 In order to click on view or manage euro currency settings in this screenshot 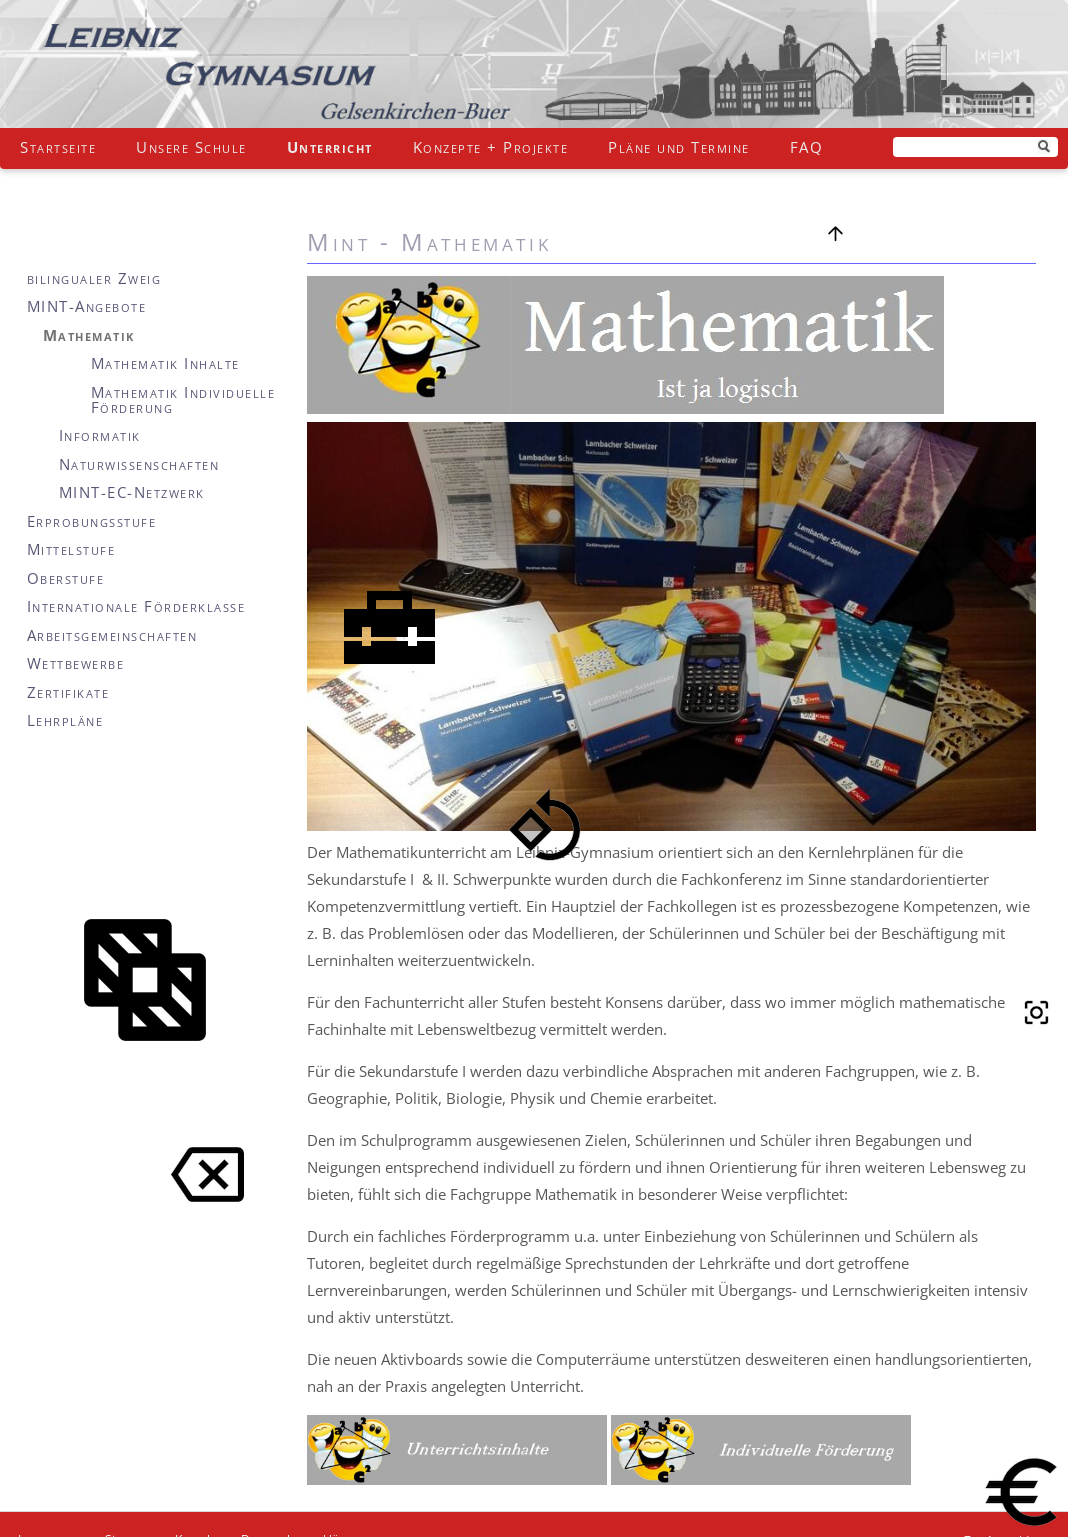, I will do `click(1023, 1492)`.